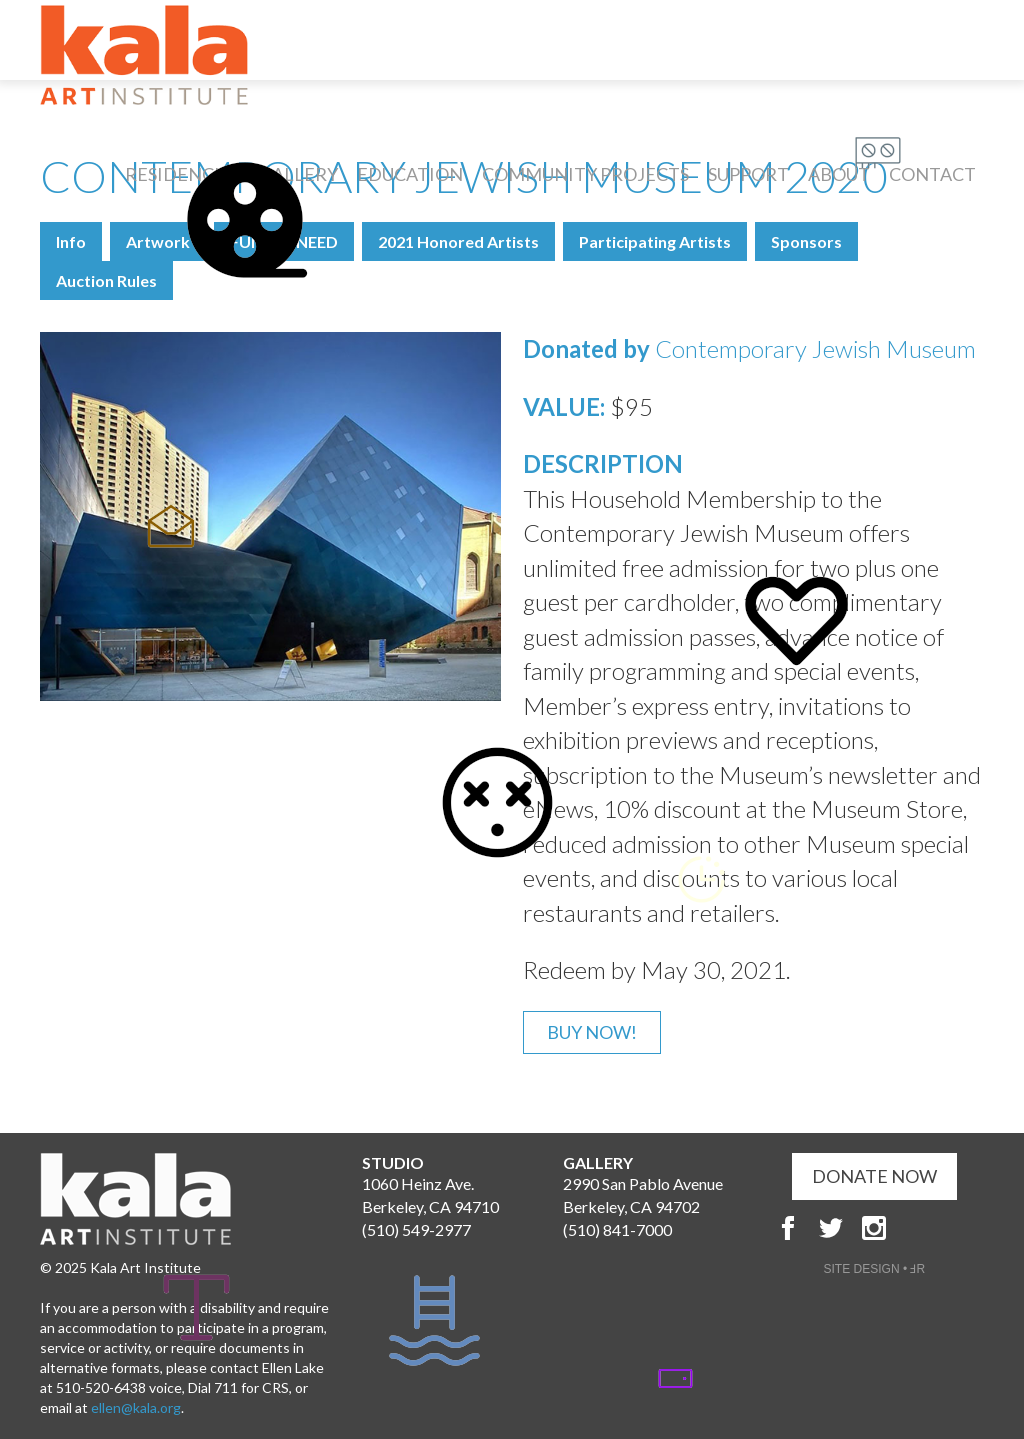 The width and height of the screenshot is (1024, 1439). What do you see at coordinates (245, 220) in the screenshot?
I see `access video or movie content` at bounding box center [245, 220].